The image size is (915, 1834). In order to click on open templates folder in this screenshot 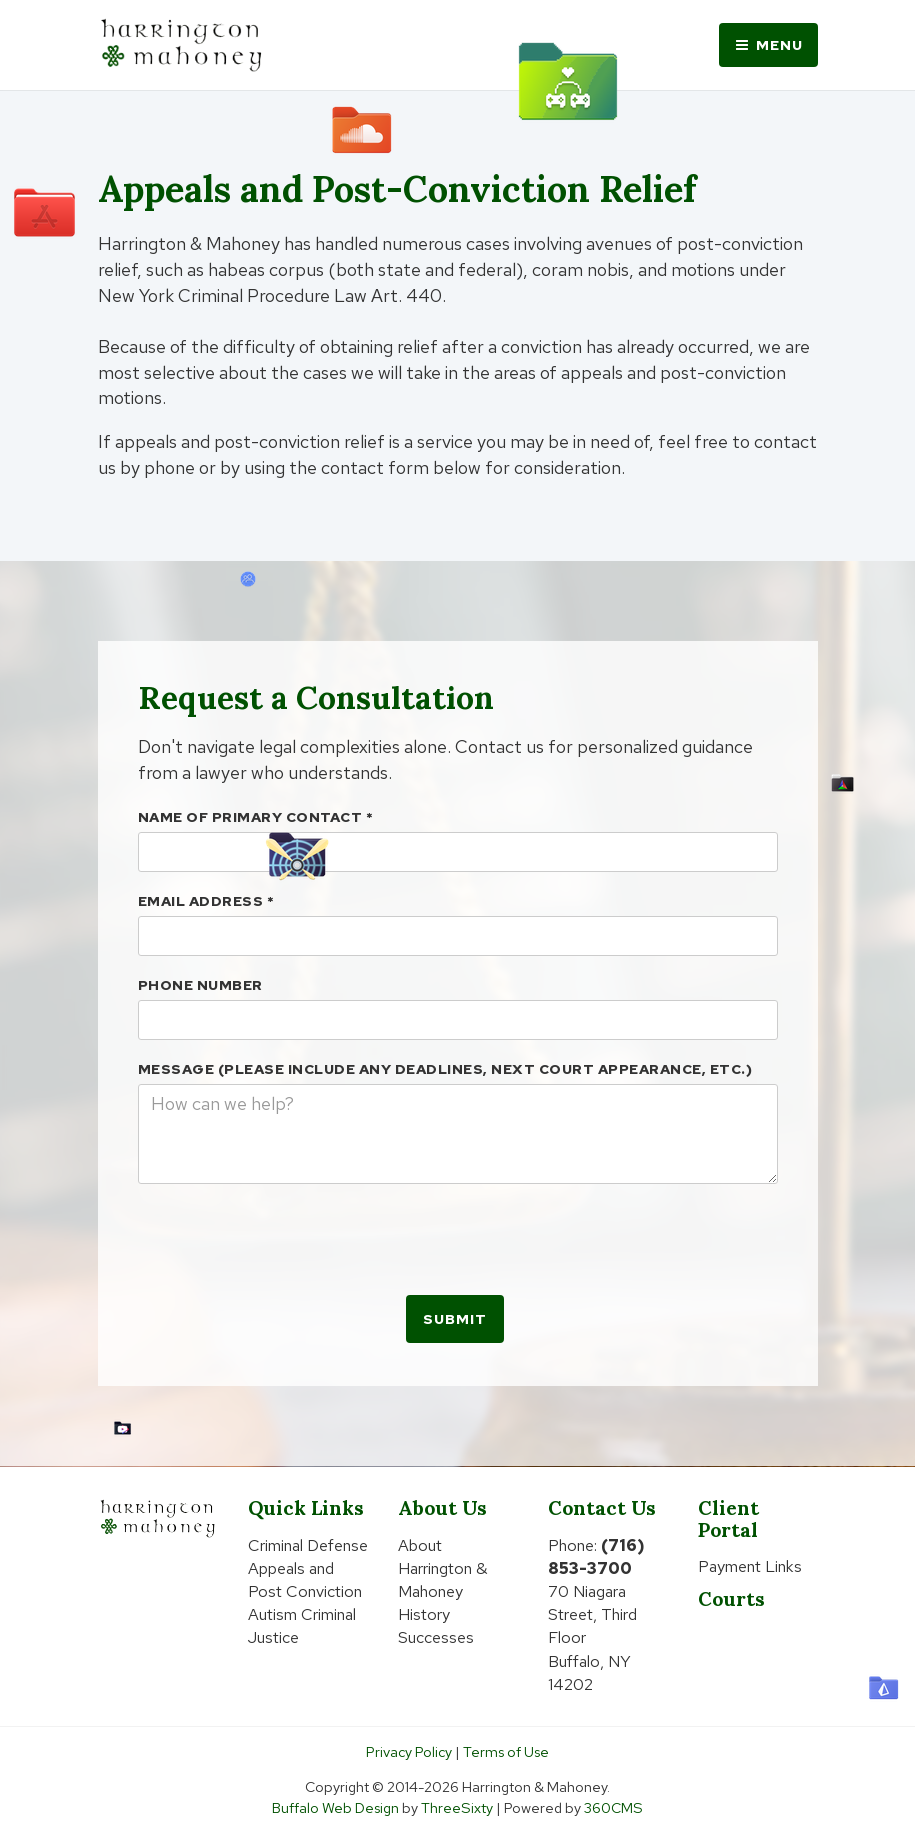, I will do `click(44, 212)`.